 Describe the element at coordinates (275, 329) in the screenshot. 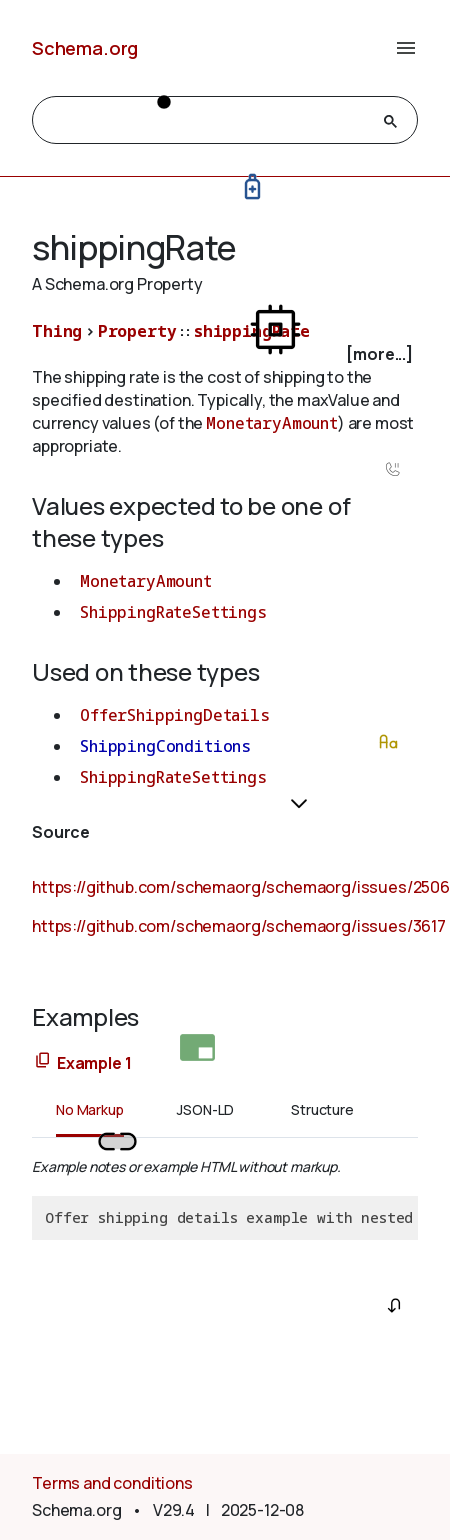

I see `view system processor information` at that location.